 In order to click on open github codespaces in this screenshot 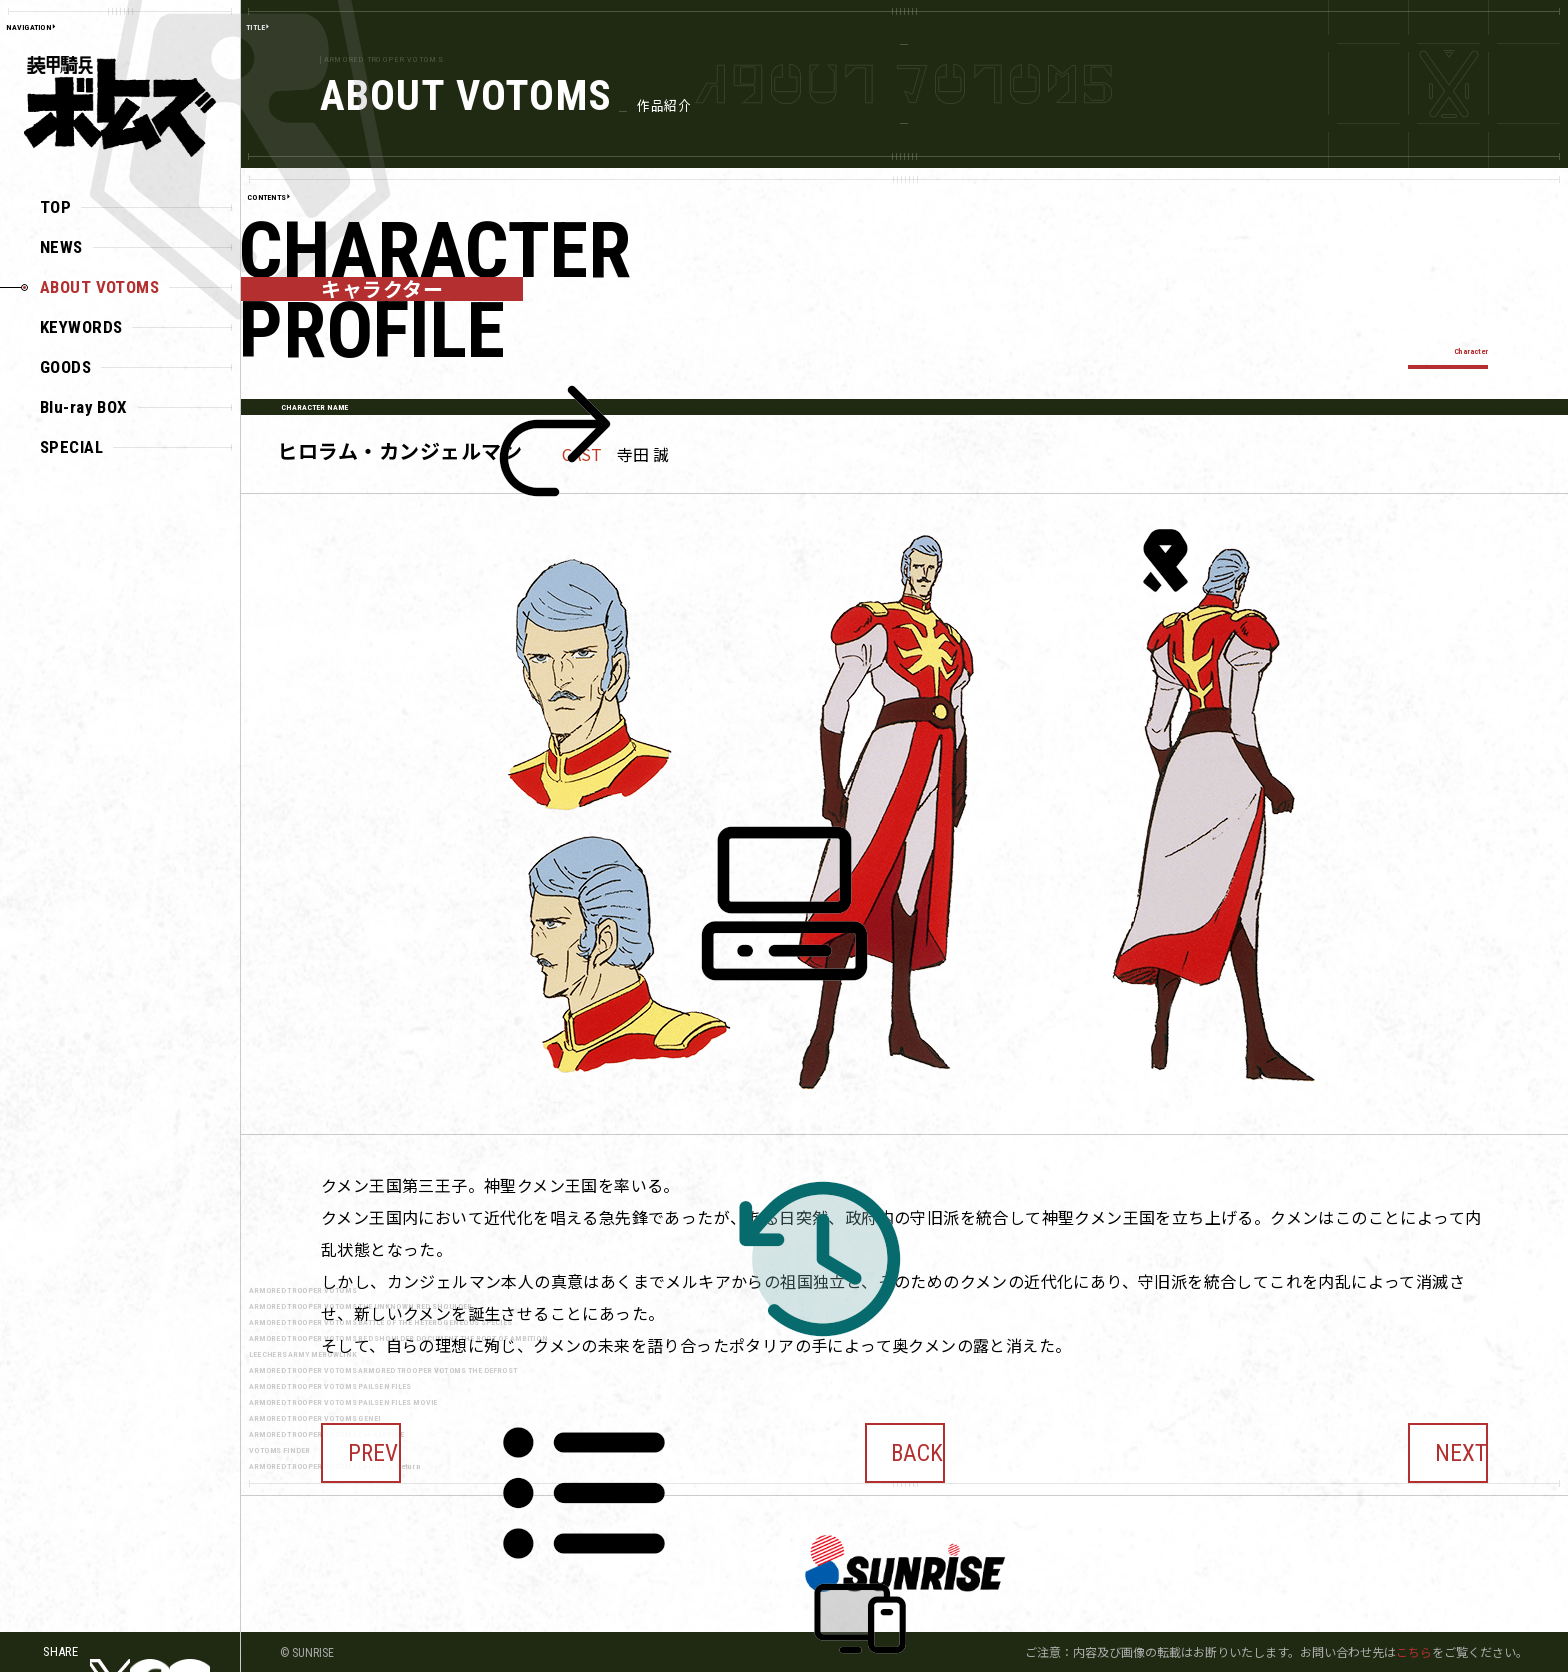, I will do `click(784, 905)`.